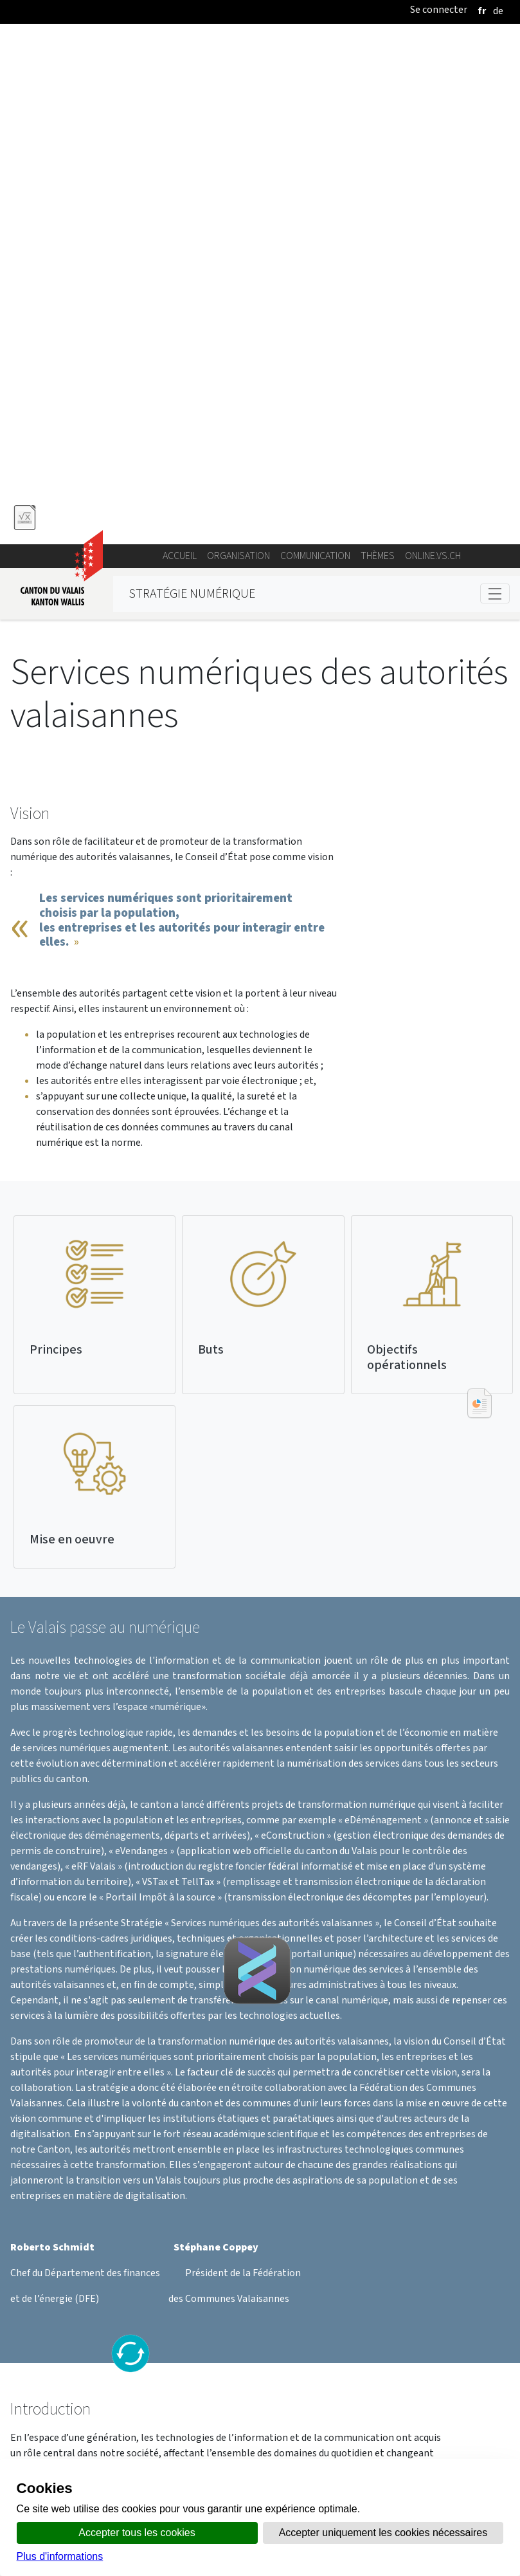 This screenshot has width=520, height=2576. What do you see at coordinates (480, 1403) in the screenshot?
I see `open a presentation file` at bounding box center [480, 1403].